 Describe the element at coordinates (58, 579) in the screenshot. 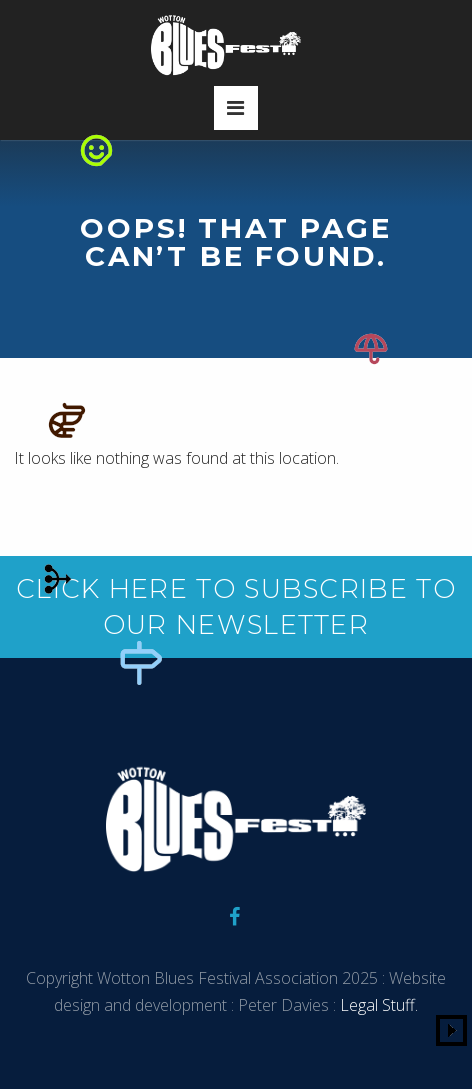

I see `merge or combine multiple inputs into one output` at that location.